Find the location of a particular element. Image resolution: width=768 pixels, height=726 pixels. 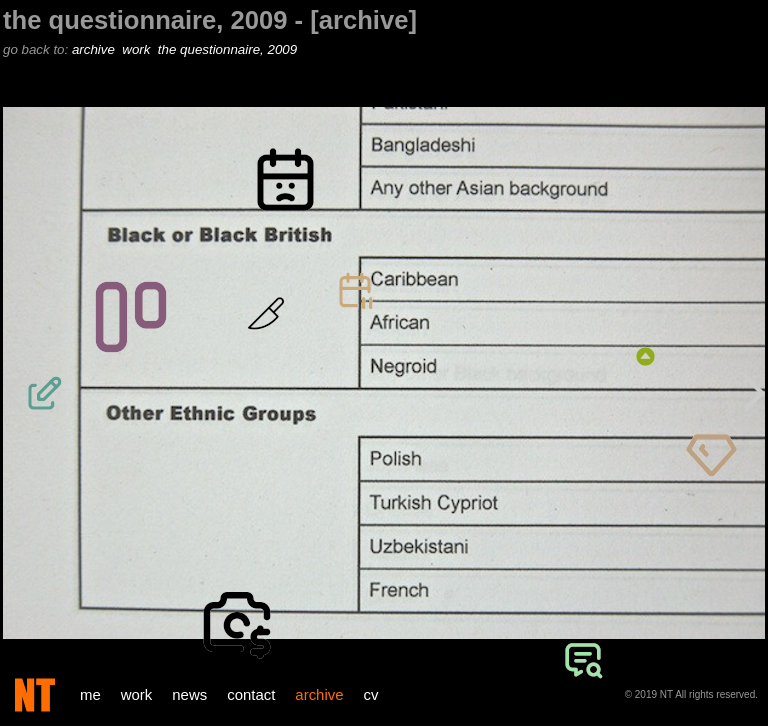

edit this item is located at coordinates (44, 394).